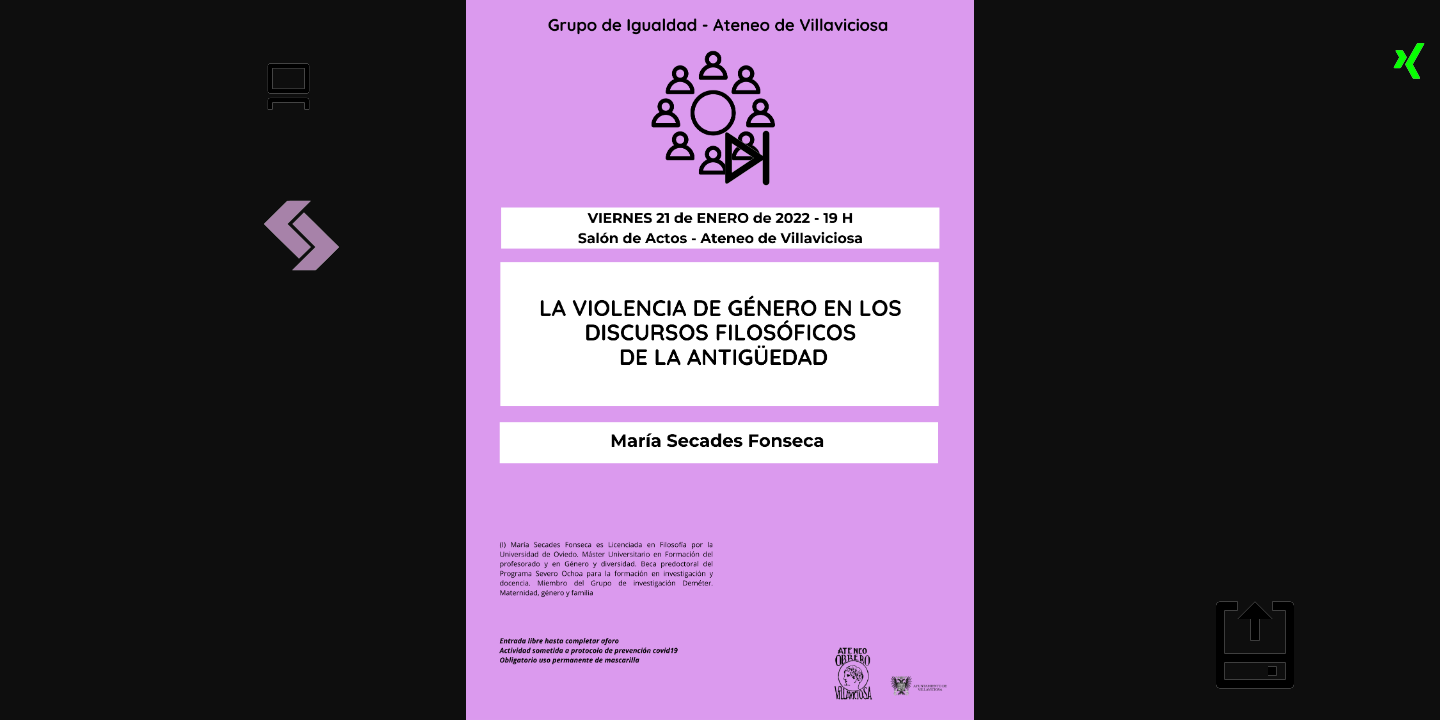 This screenshot has height=720, width=1440. What do you see at coordinates (1407, 59) in the screenshot?
I see `open Xing profile or app` at bounding box center [1407, 59].